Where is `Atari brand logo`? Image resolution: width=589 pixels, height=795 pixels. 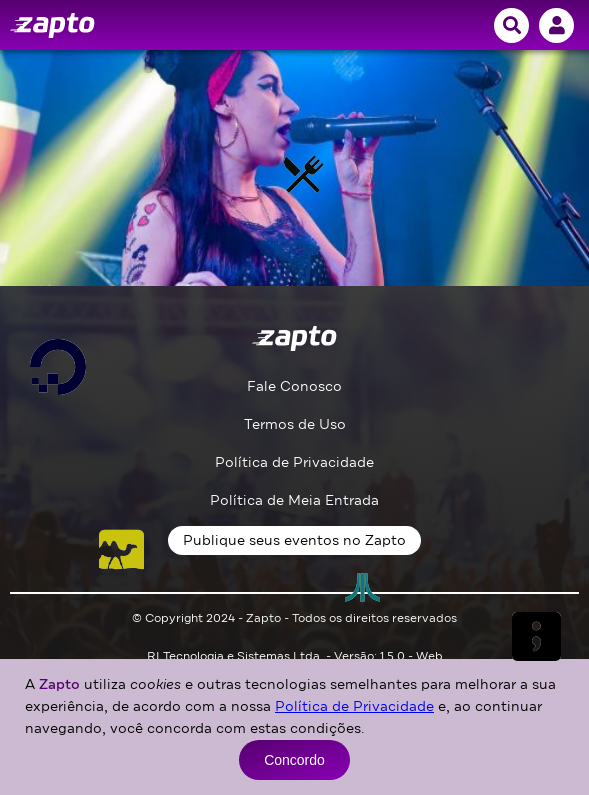 Atari brand logo is located at coordinates (362, 587).